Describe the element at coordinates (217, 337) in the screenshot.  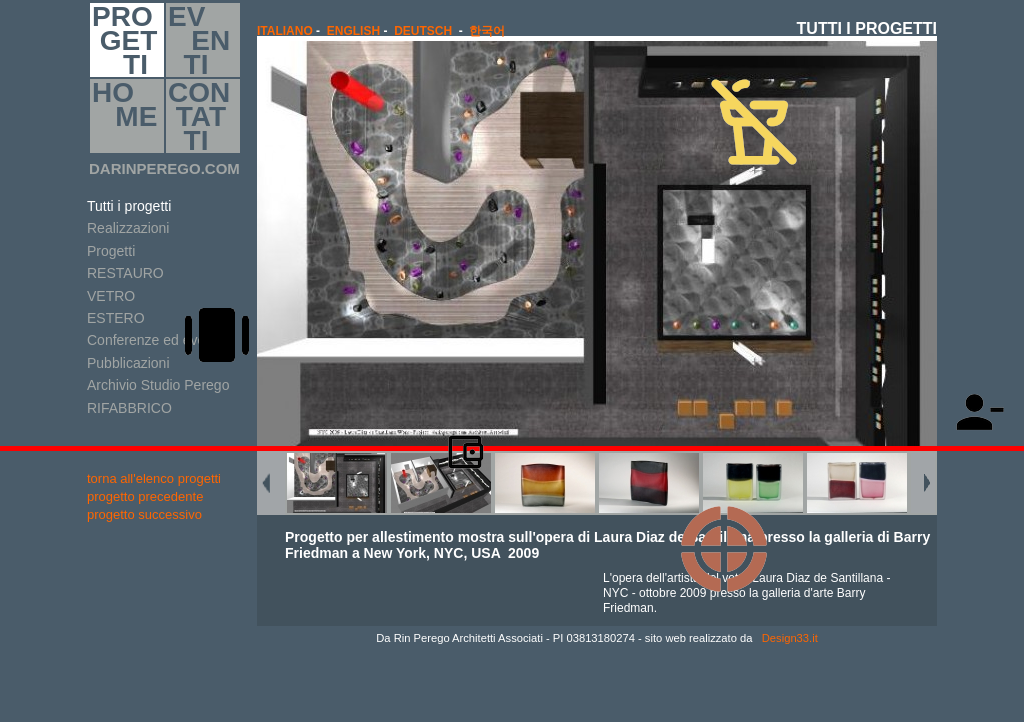
I see `view stories or card-based content` at that location.